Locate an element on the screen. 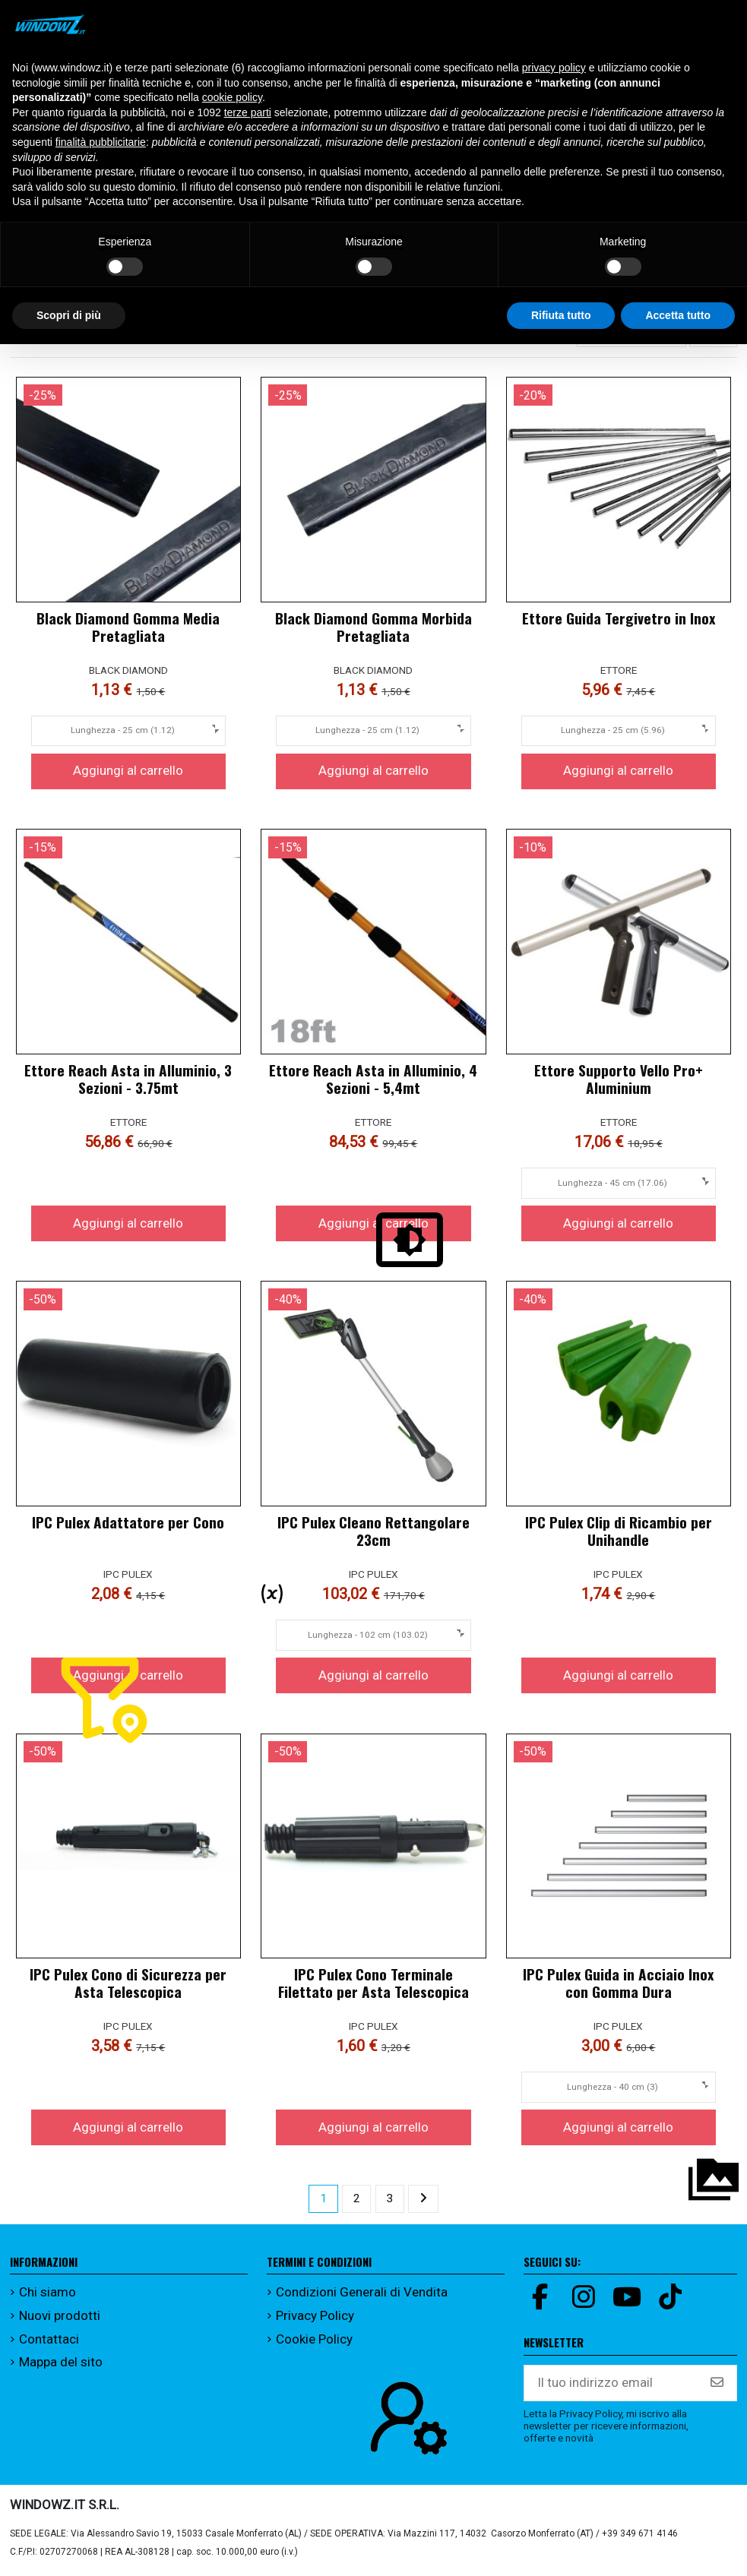 This screenshot has height=2576, width=747. access user account settings is located at coordinates (409, 2416).